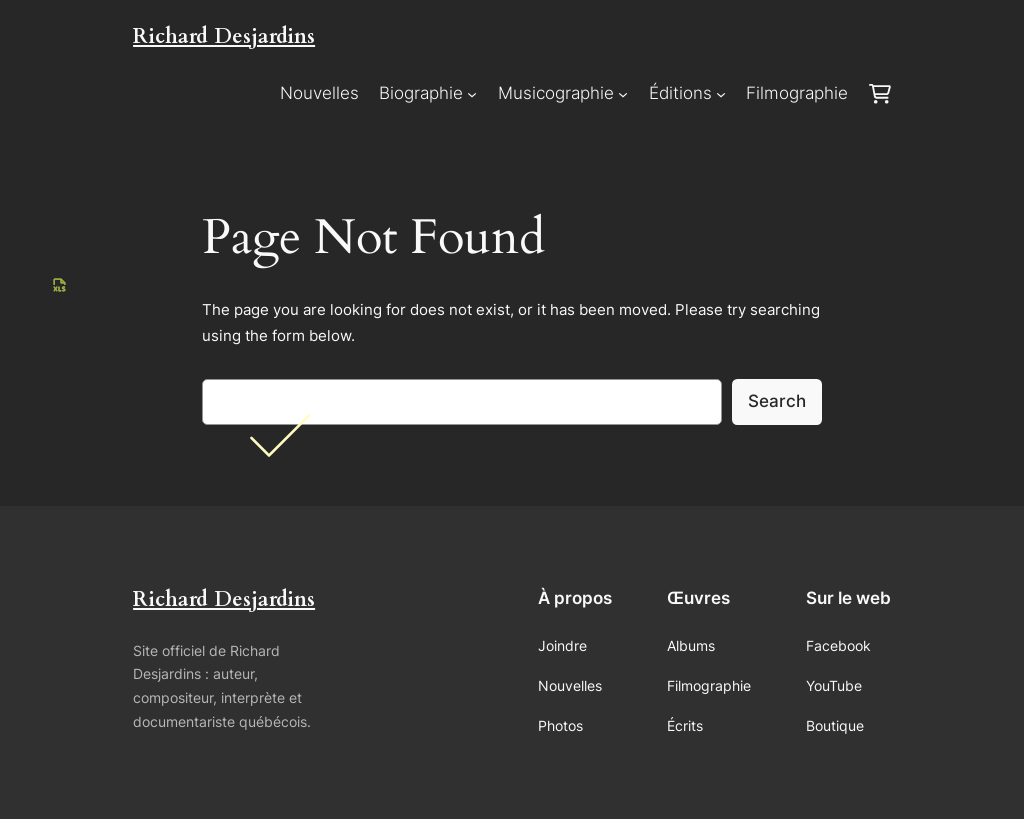 Image resolution: width=1024 pixels, height=819 pixels. I want to click on confirm or submit an action, so click(279, 433).